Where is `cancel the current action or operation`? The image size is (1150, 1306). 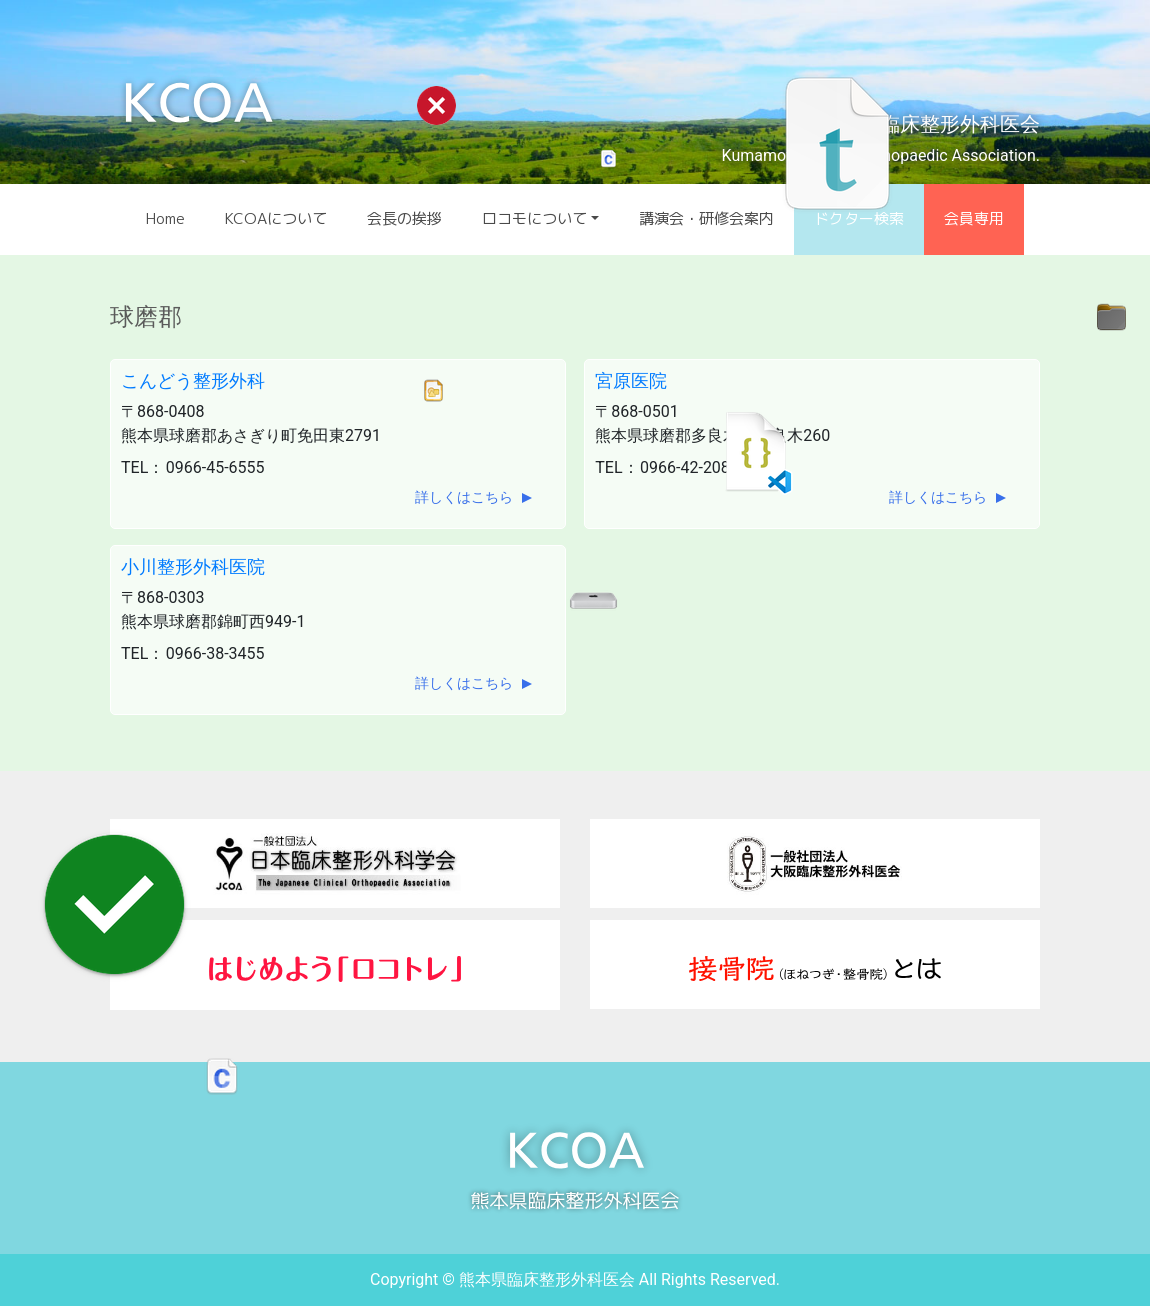
cancel the current action or operation is located at coordinates (436, 105).